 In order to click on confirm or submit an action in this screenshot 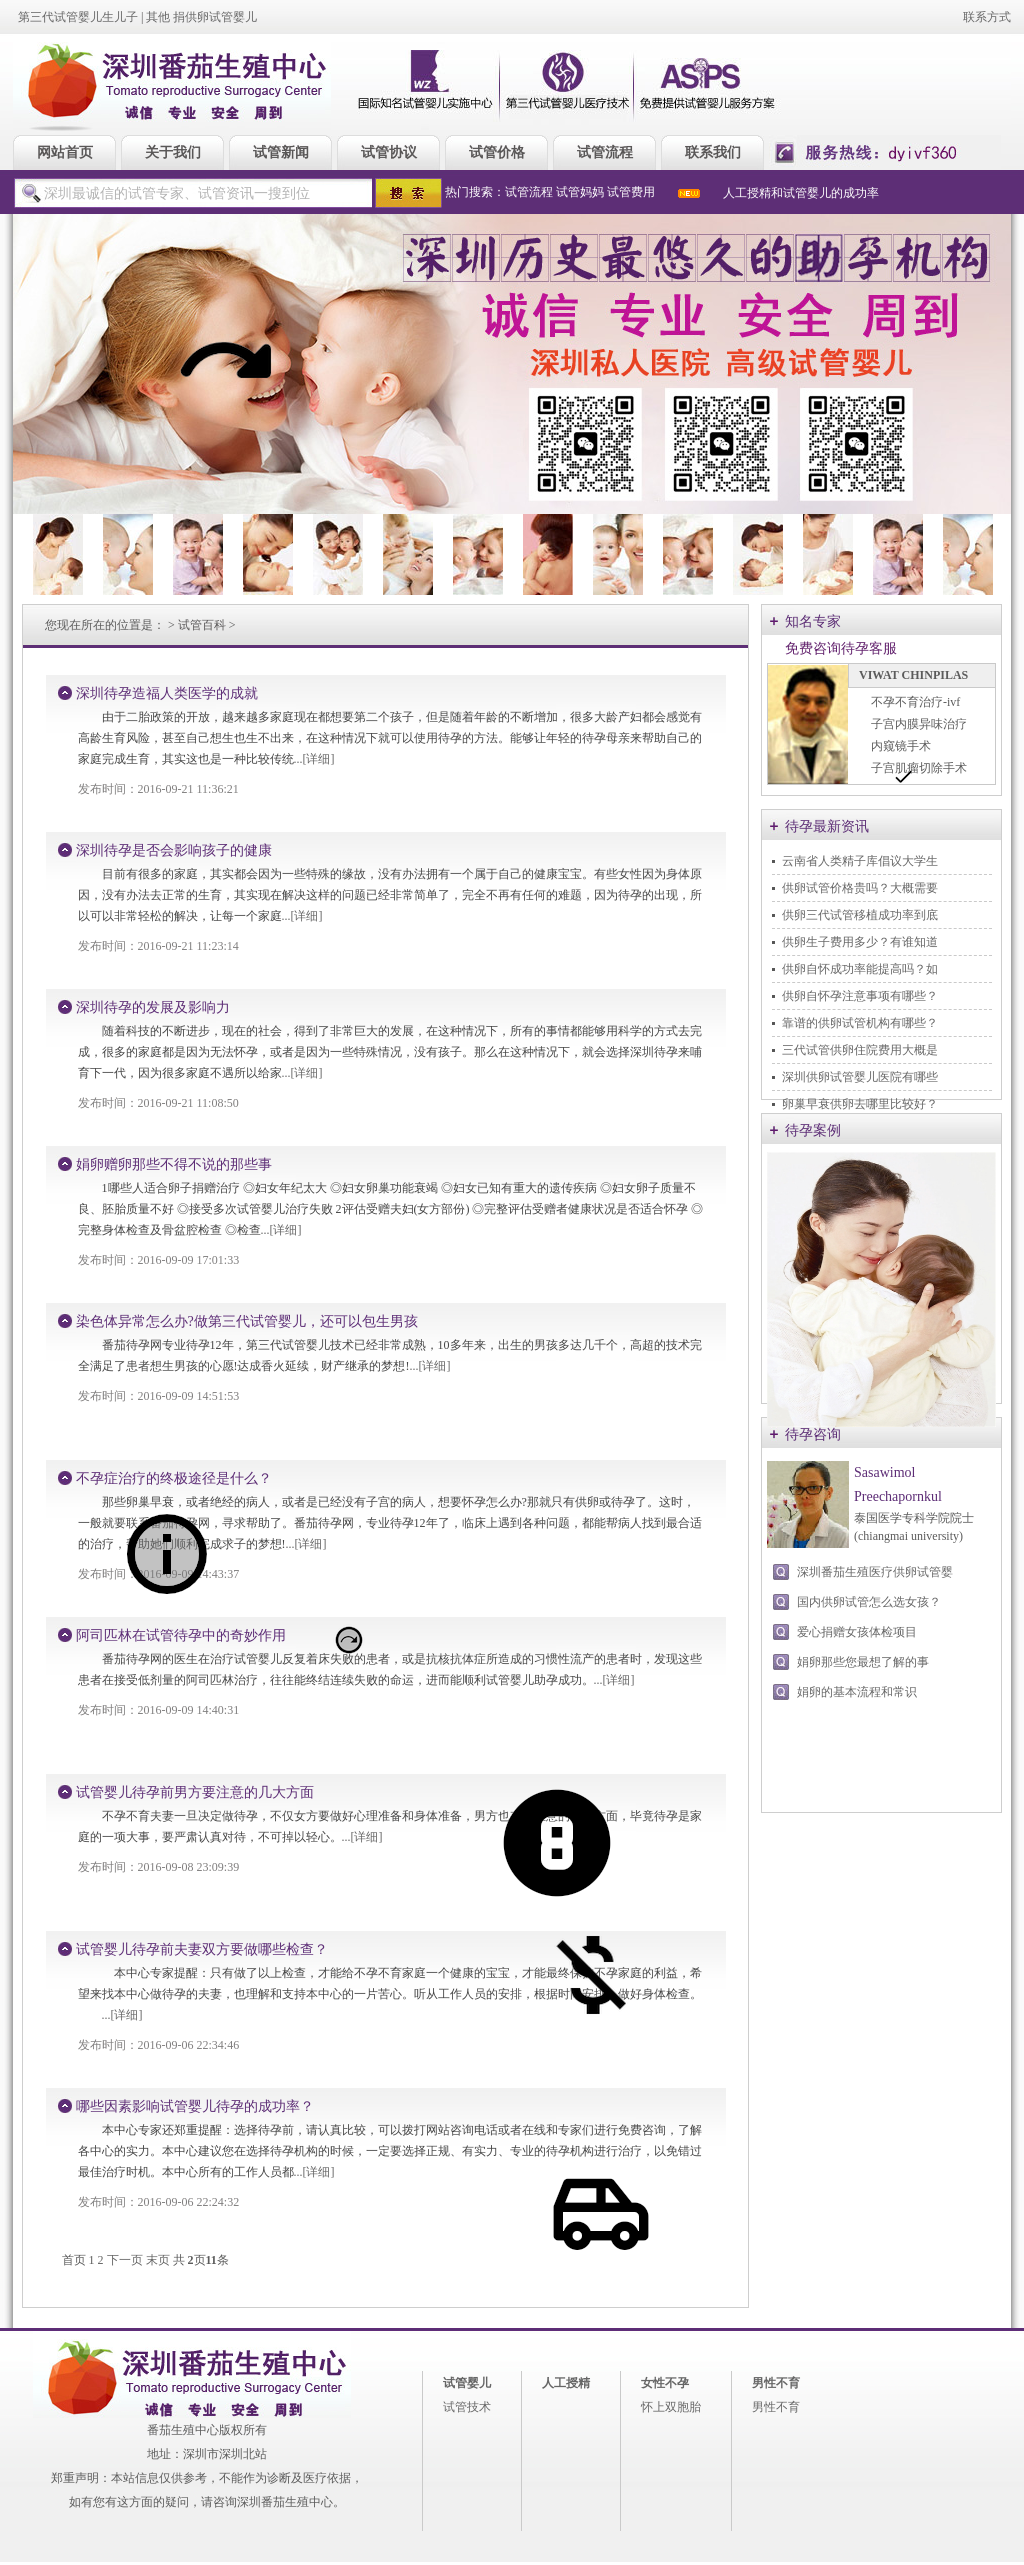, I will do `click(903, 776)`.